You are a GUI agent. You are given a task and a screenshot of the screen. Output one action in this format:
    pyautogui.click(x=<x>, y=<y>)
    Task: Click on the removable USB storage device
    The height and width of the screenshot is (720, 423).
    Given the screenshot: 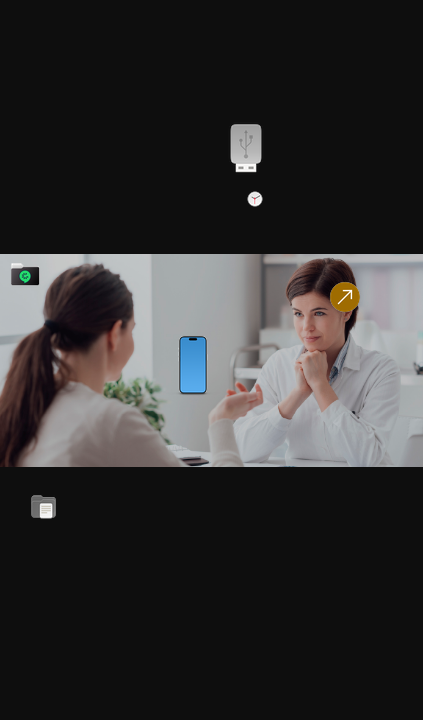 What is the action you would take?
    pyautogui.click(x=246, y=148)
    